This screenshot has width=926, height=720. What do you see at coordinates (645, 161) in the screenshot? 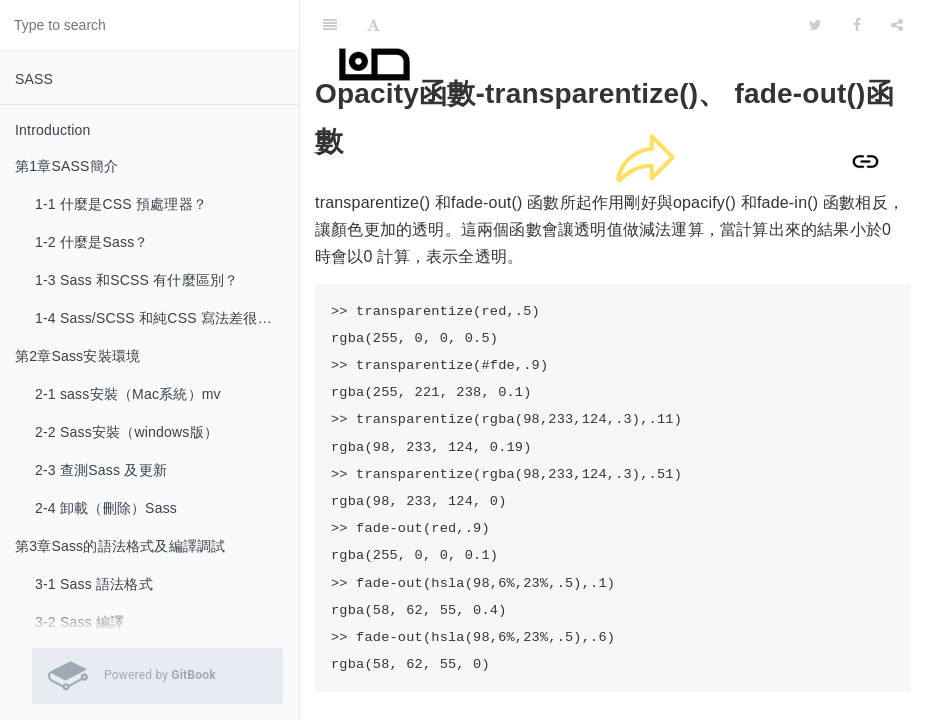
I see `share content with others` at bounding box center [645, 161].